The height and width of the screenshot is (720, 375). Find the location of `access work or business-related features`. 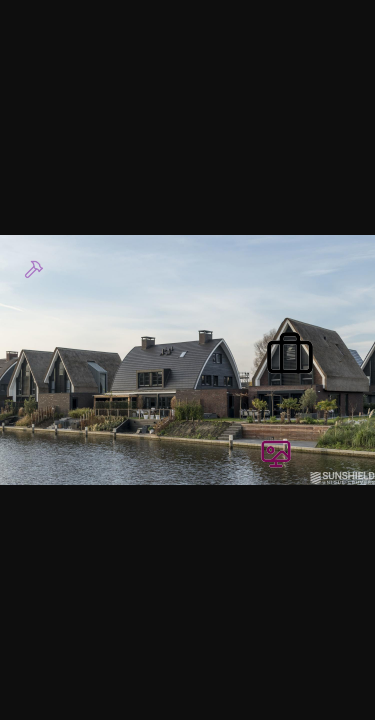

access work or business-related features is located at coordinates (290, 355).